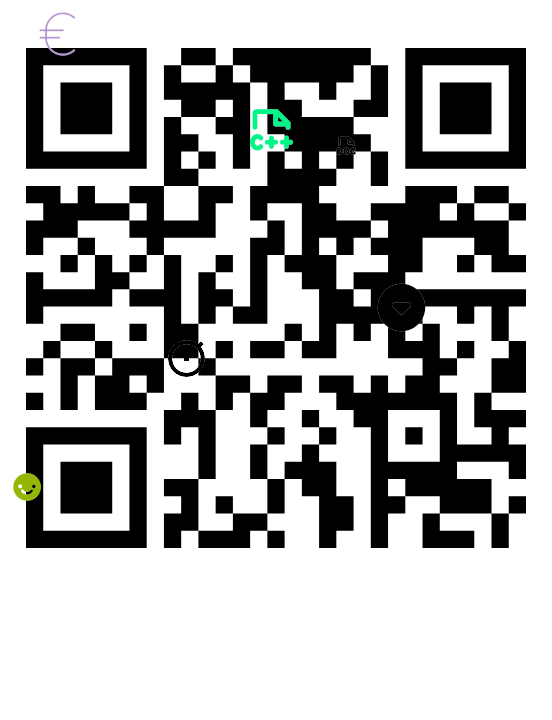  Describe the element at coordinates (61, 34) in the screenshot. I see `view amount in euros` at that location.